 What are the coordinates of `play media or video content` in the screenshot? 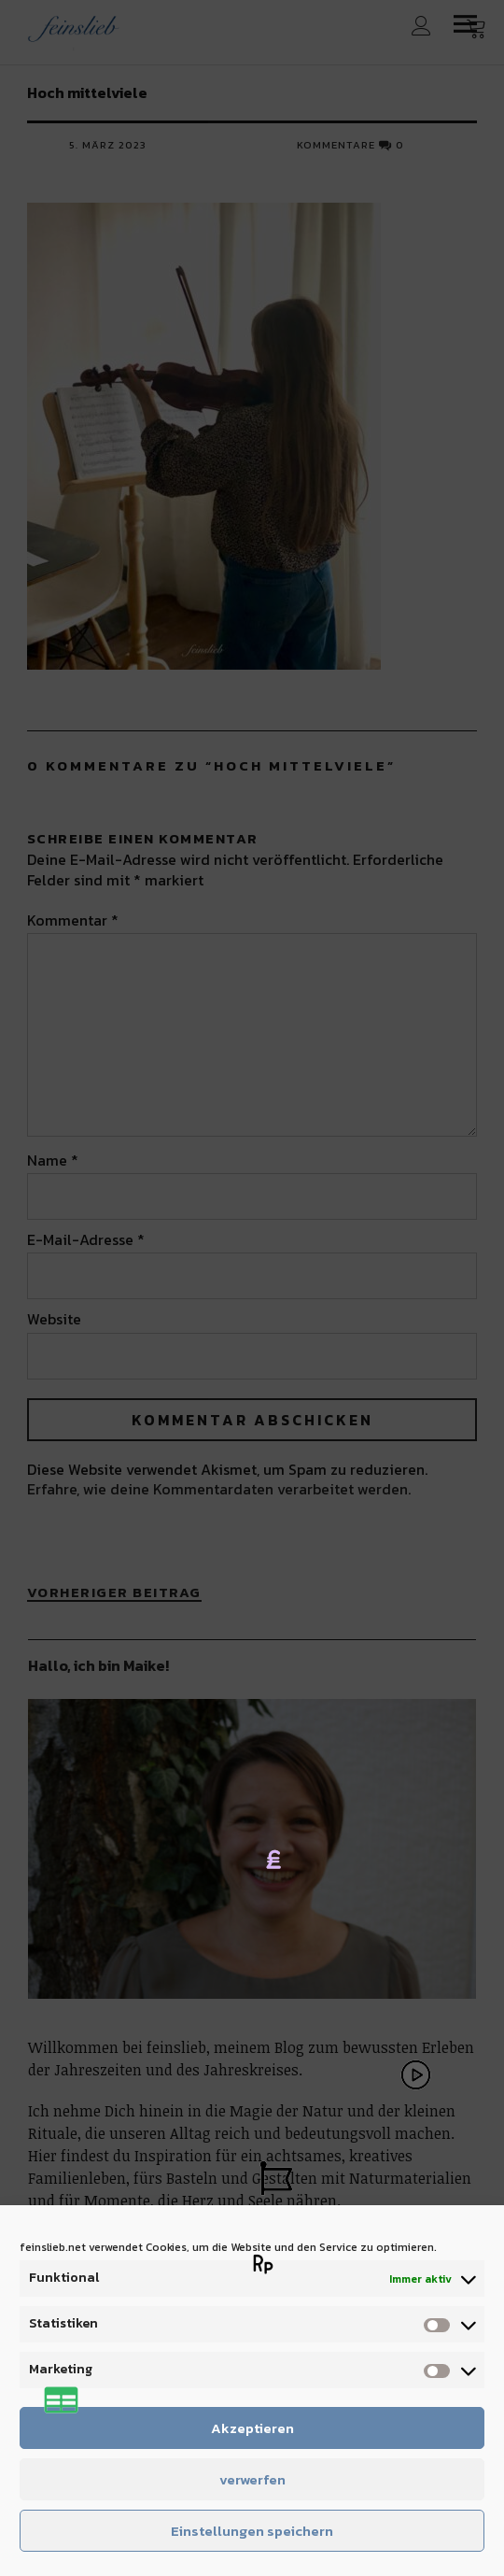 It's located at (415, 2074).